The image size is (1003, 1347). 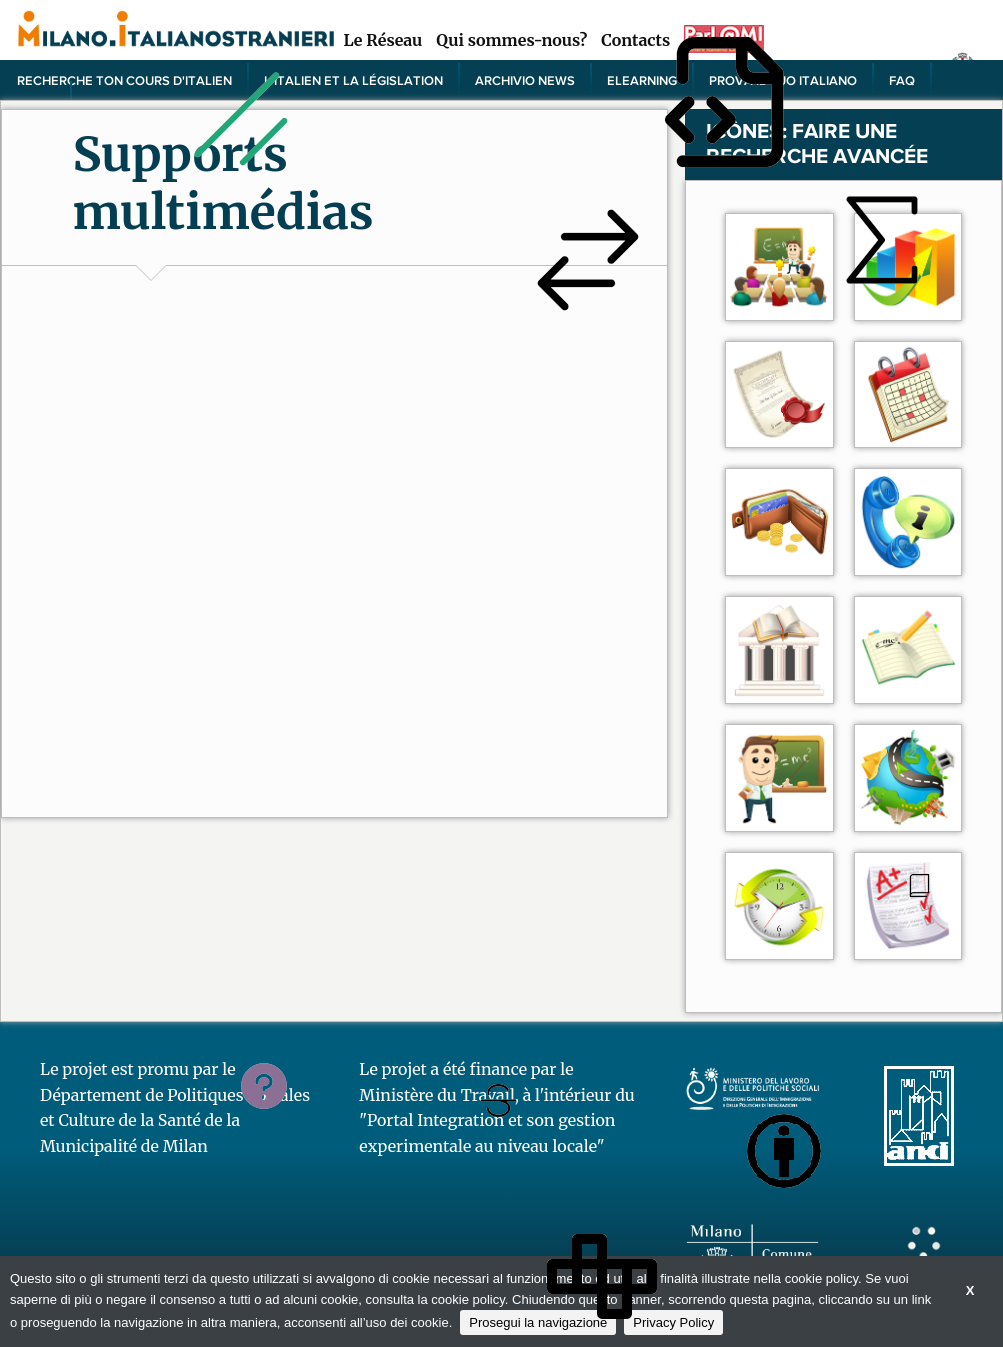 What do you see at coordinates (784, 1151) in the screenshot?
I see `view attribution or credit information` at bounding box center [784, 1151].